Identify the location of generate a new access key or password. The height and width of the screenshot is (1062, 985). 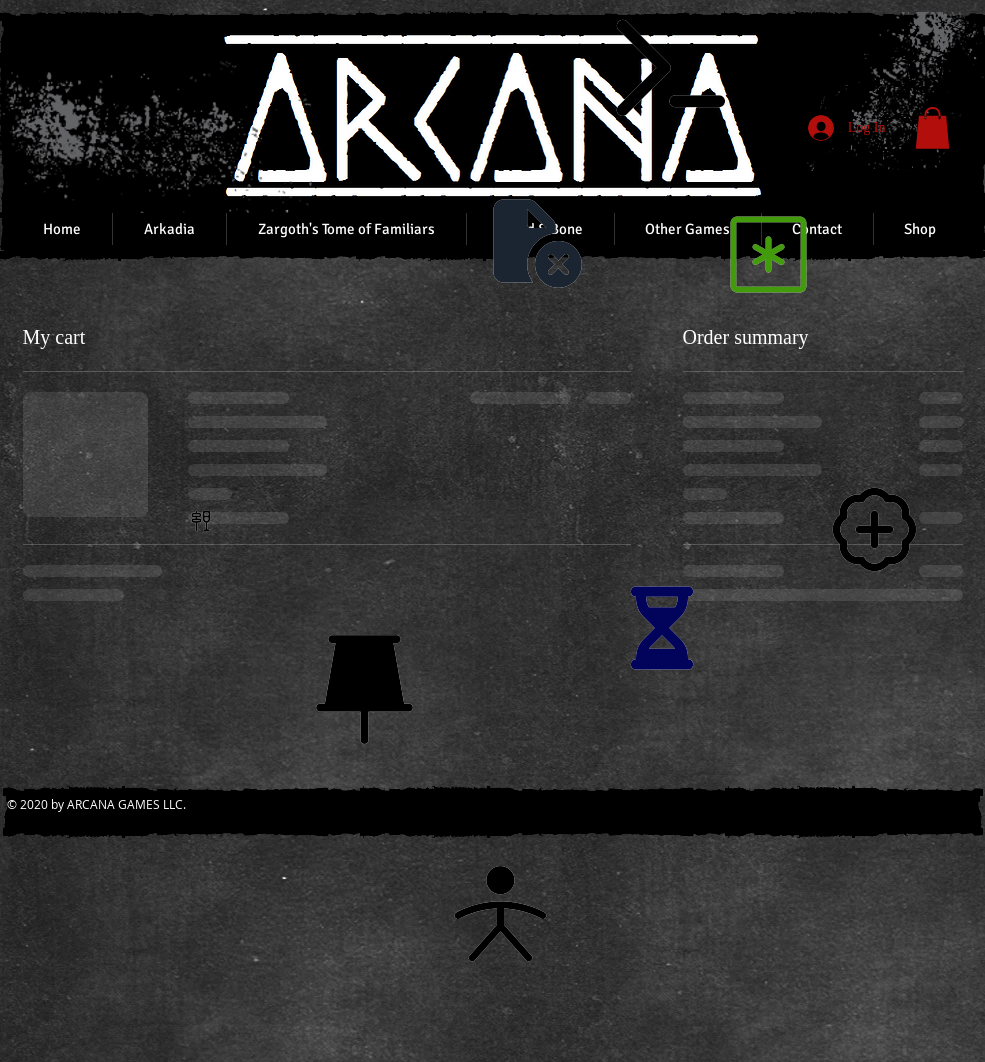
(768, 254).